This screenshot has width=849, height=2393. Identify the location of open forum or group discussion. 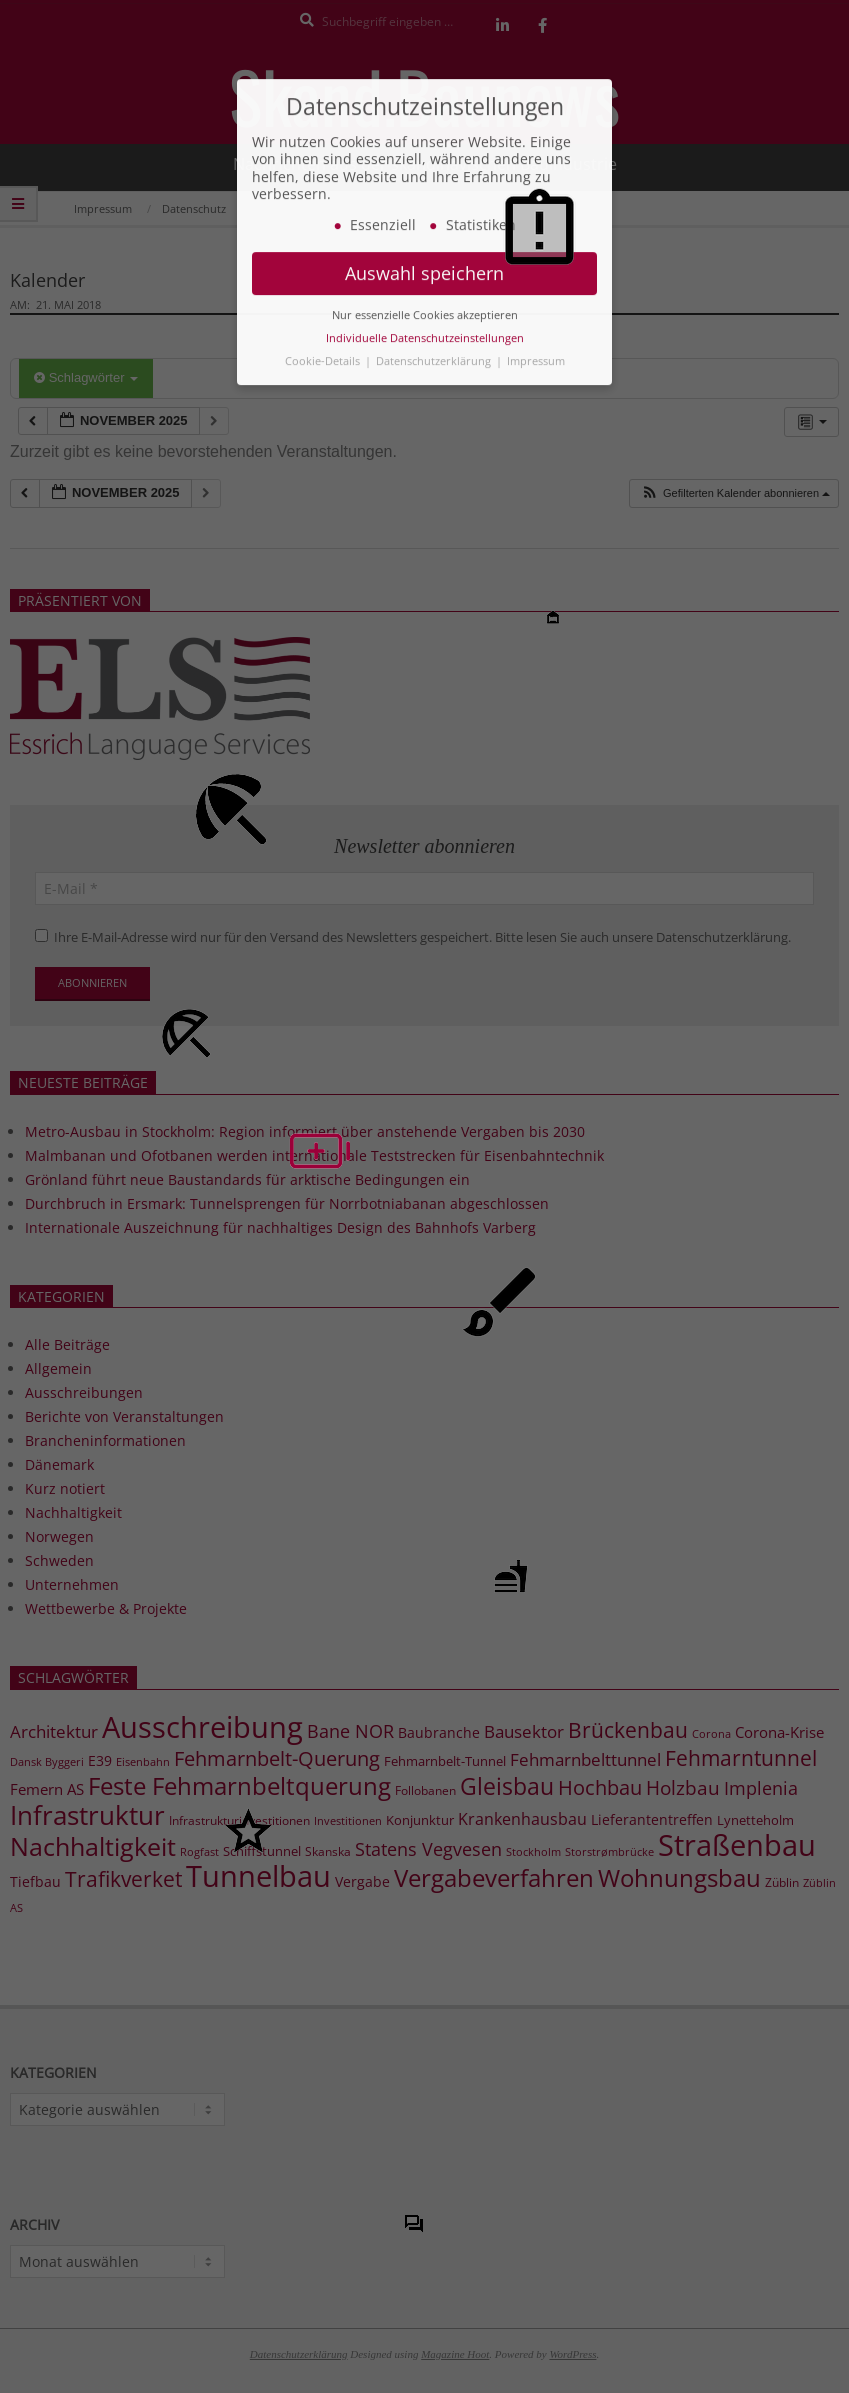
(414, 2224).